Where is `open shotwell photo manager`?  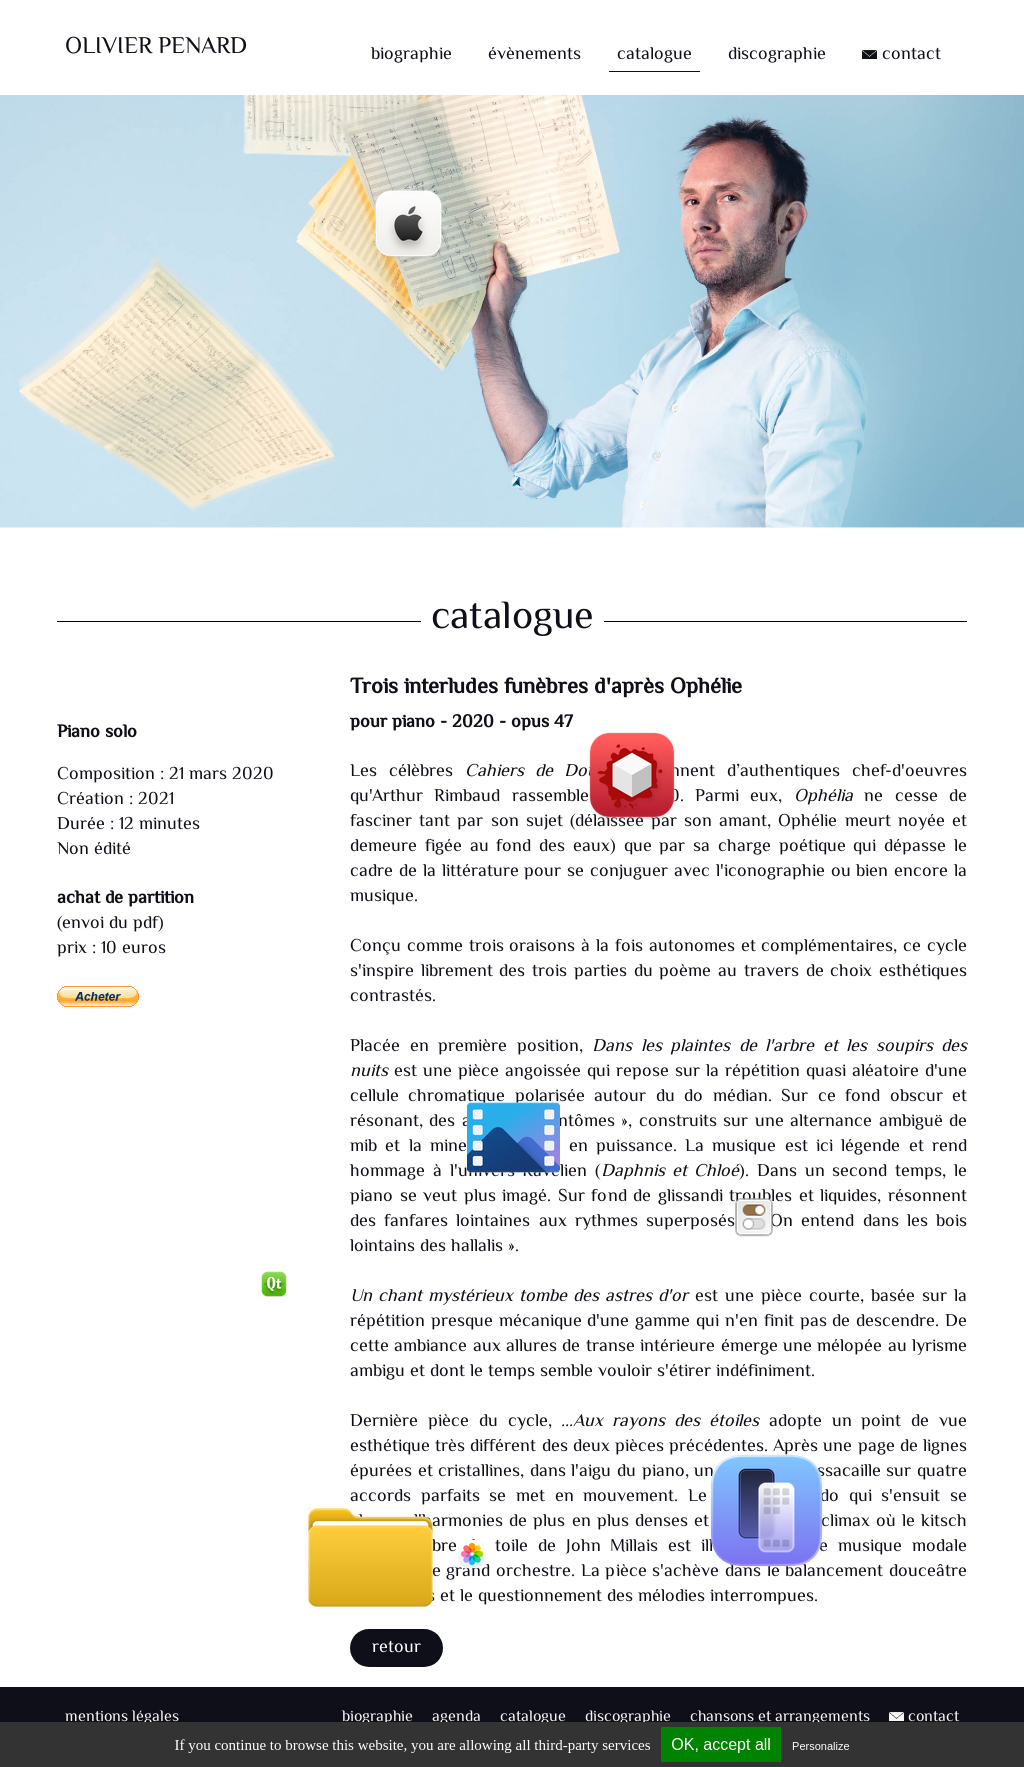
open shotwell photo manager is located at coordinates (472, 1554).